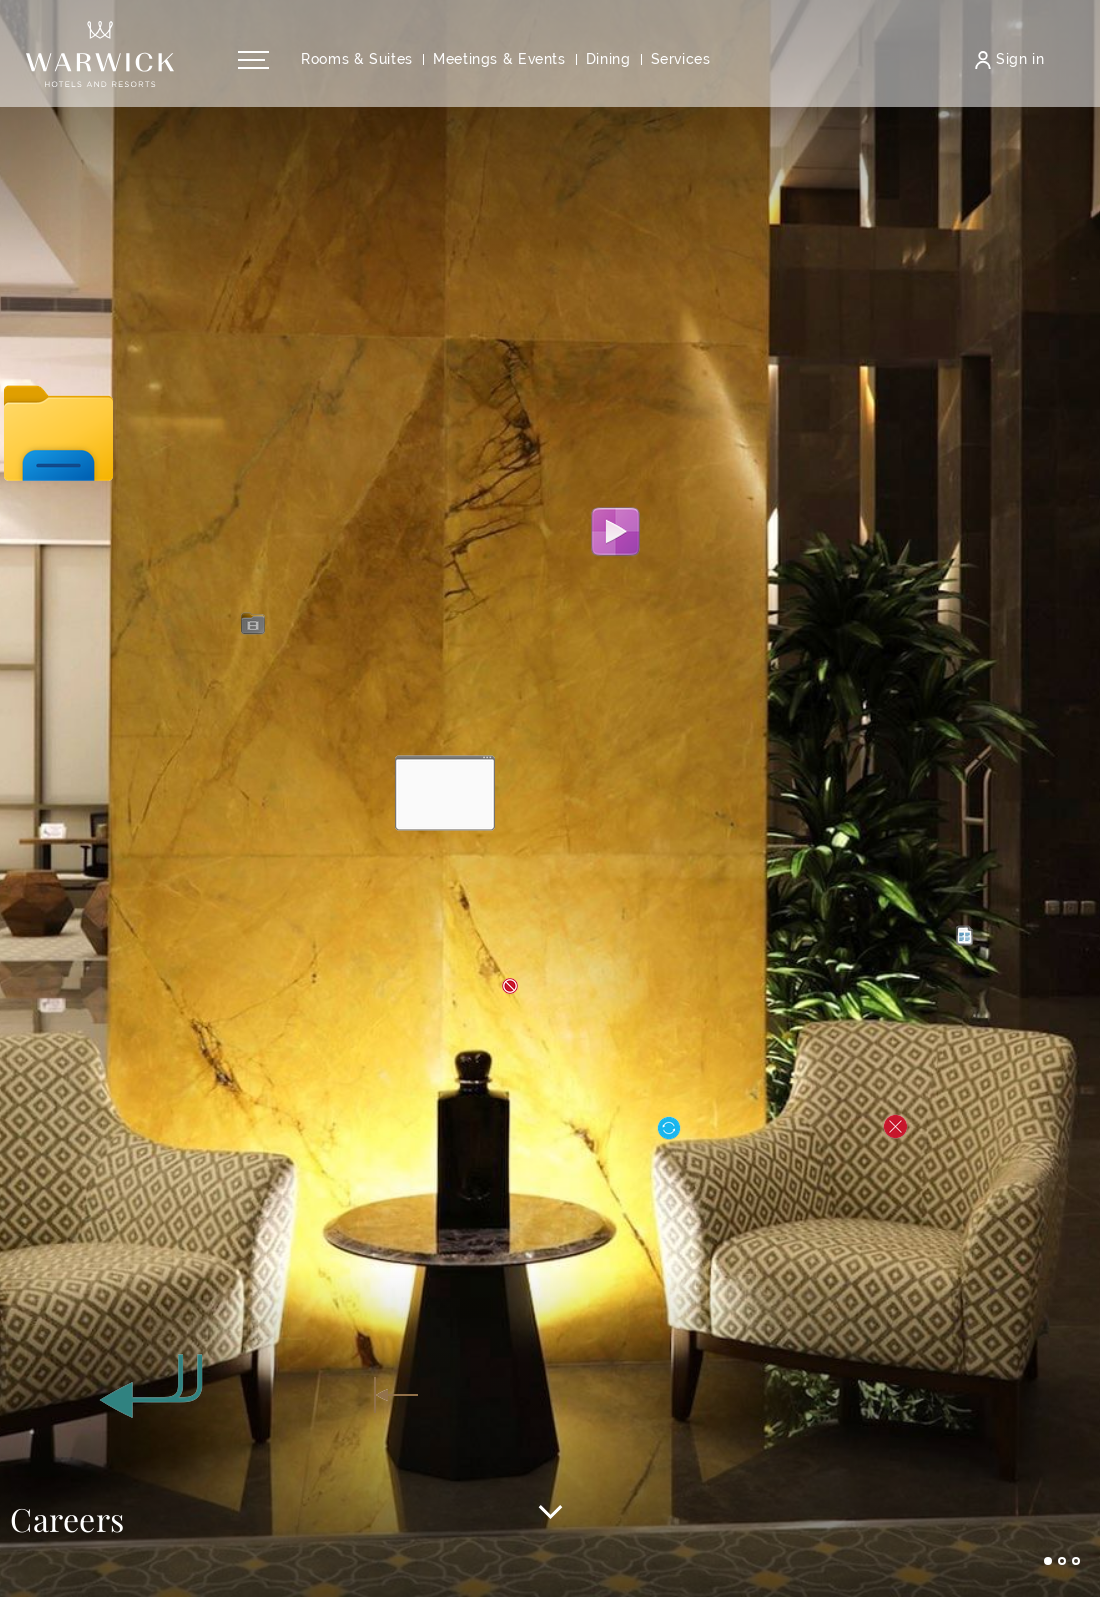 Image resolution: width=1100 pixels, height=1597 pixels. Describe the element at coordinates (253, 623) in the screenshot. I see `open videos folder` at that location.